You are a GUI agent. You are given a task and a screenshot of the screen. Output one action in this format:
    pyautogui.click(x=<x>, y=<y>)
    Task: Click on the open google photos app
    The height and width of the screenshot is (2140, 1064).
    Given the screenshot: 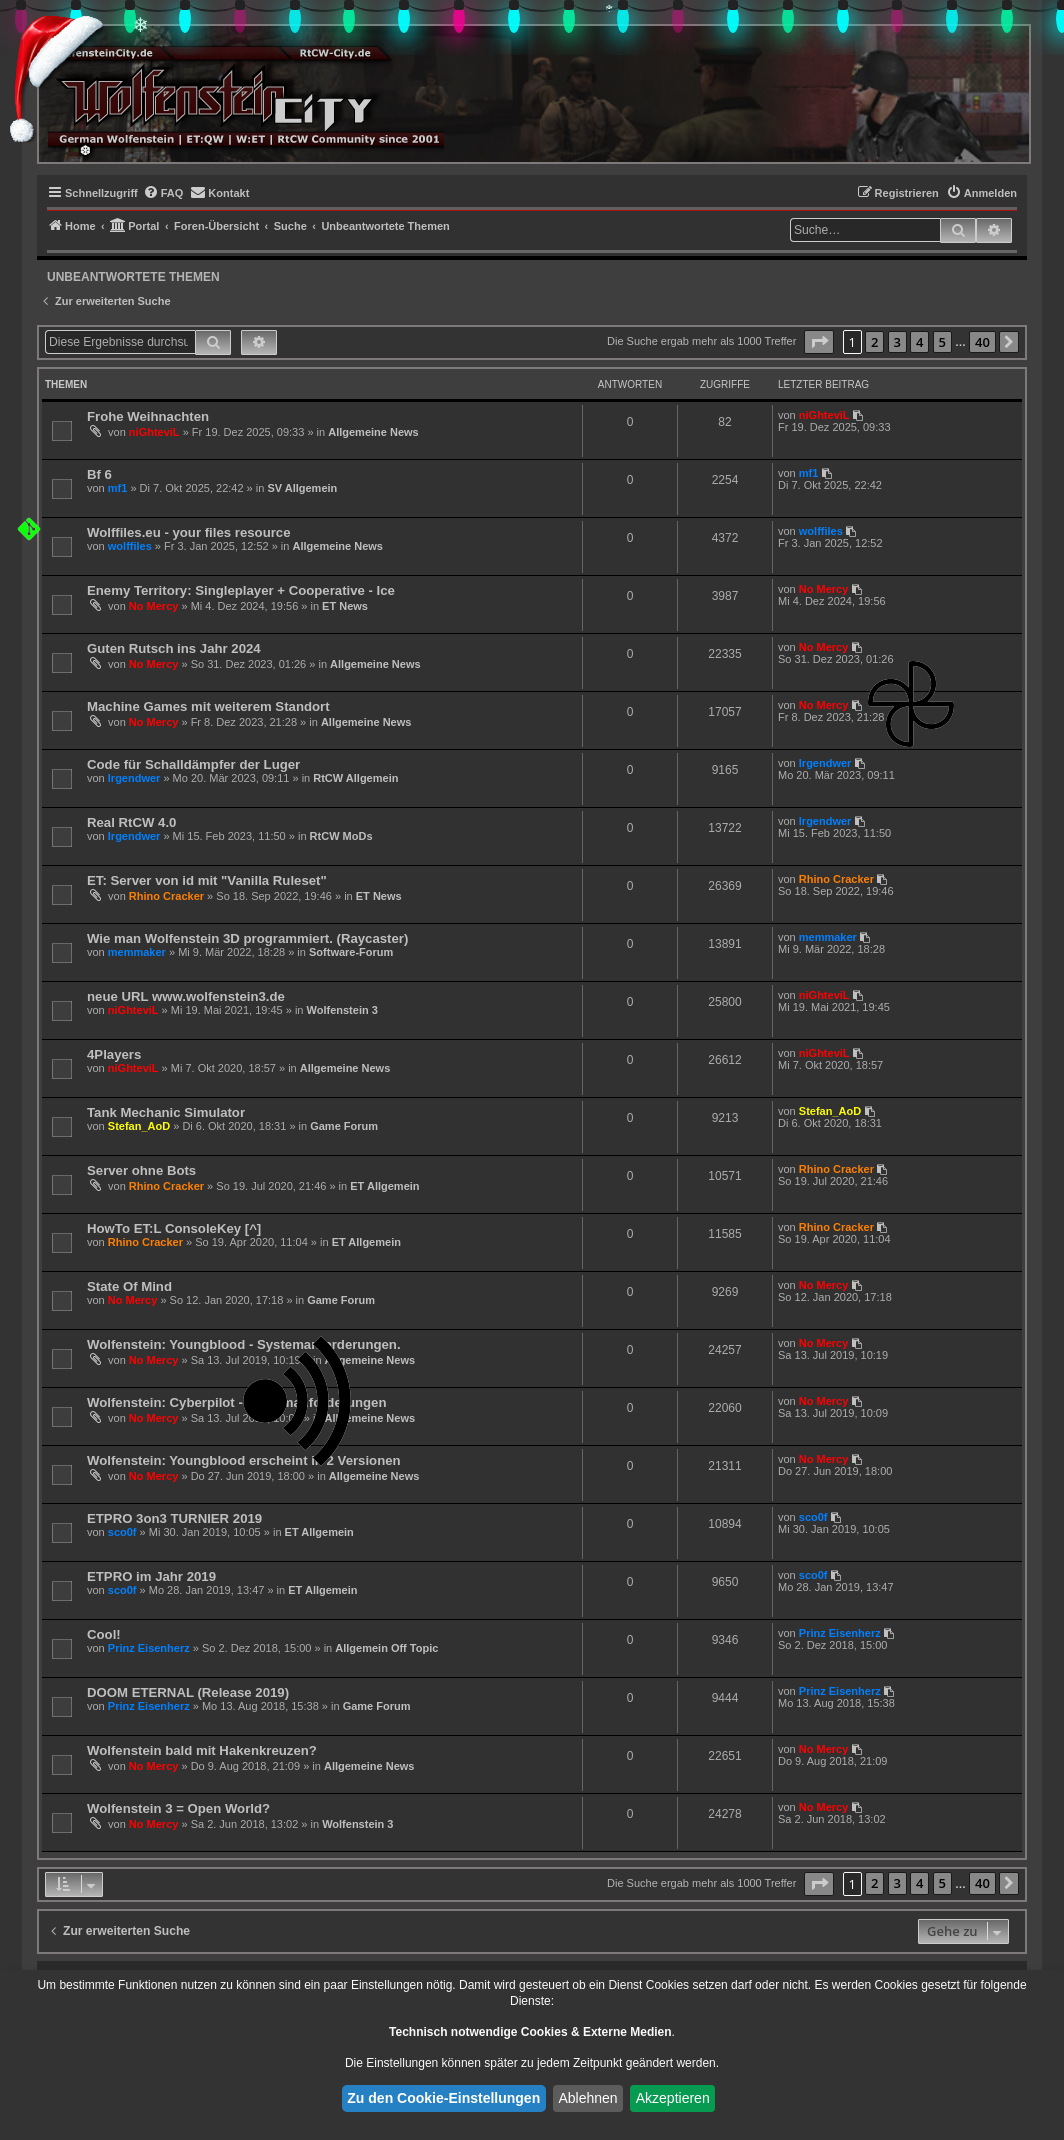 What is the action you would take?
    pyautogui.click(x=911, y=704)
    